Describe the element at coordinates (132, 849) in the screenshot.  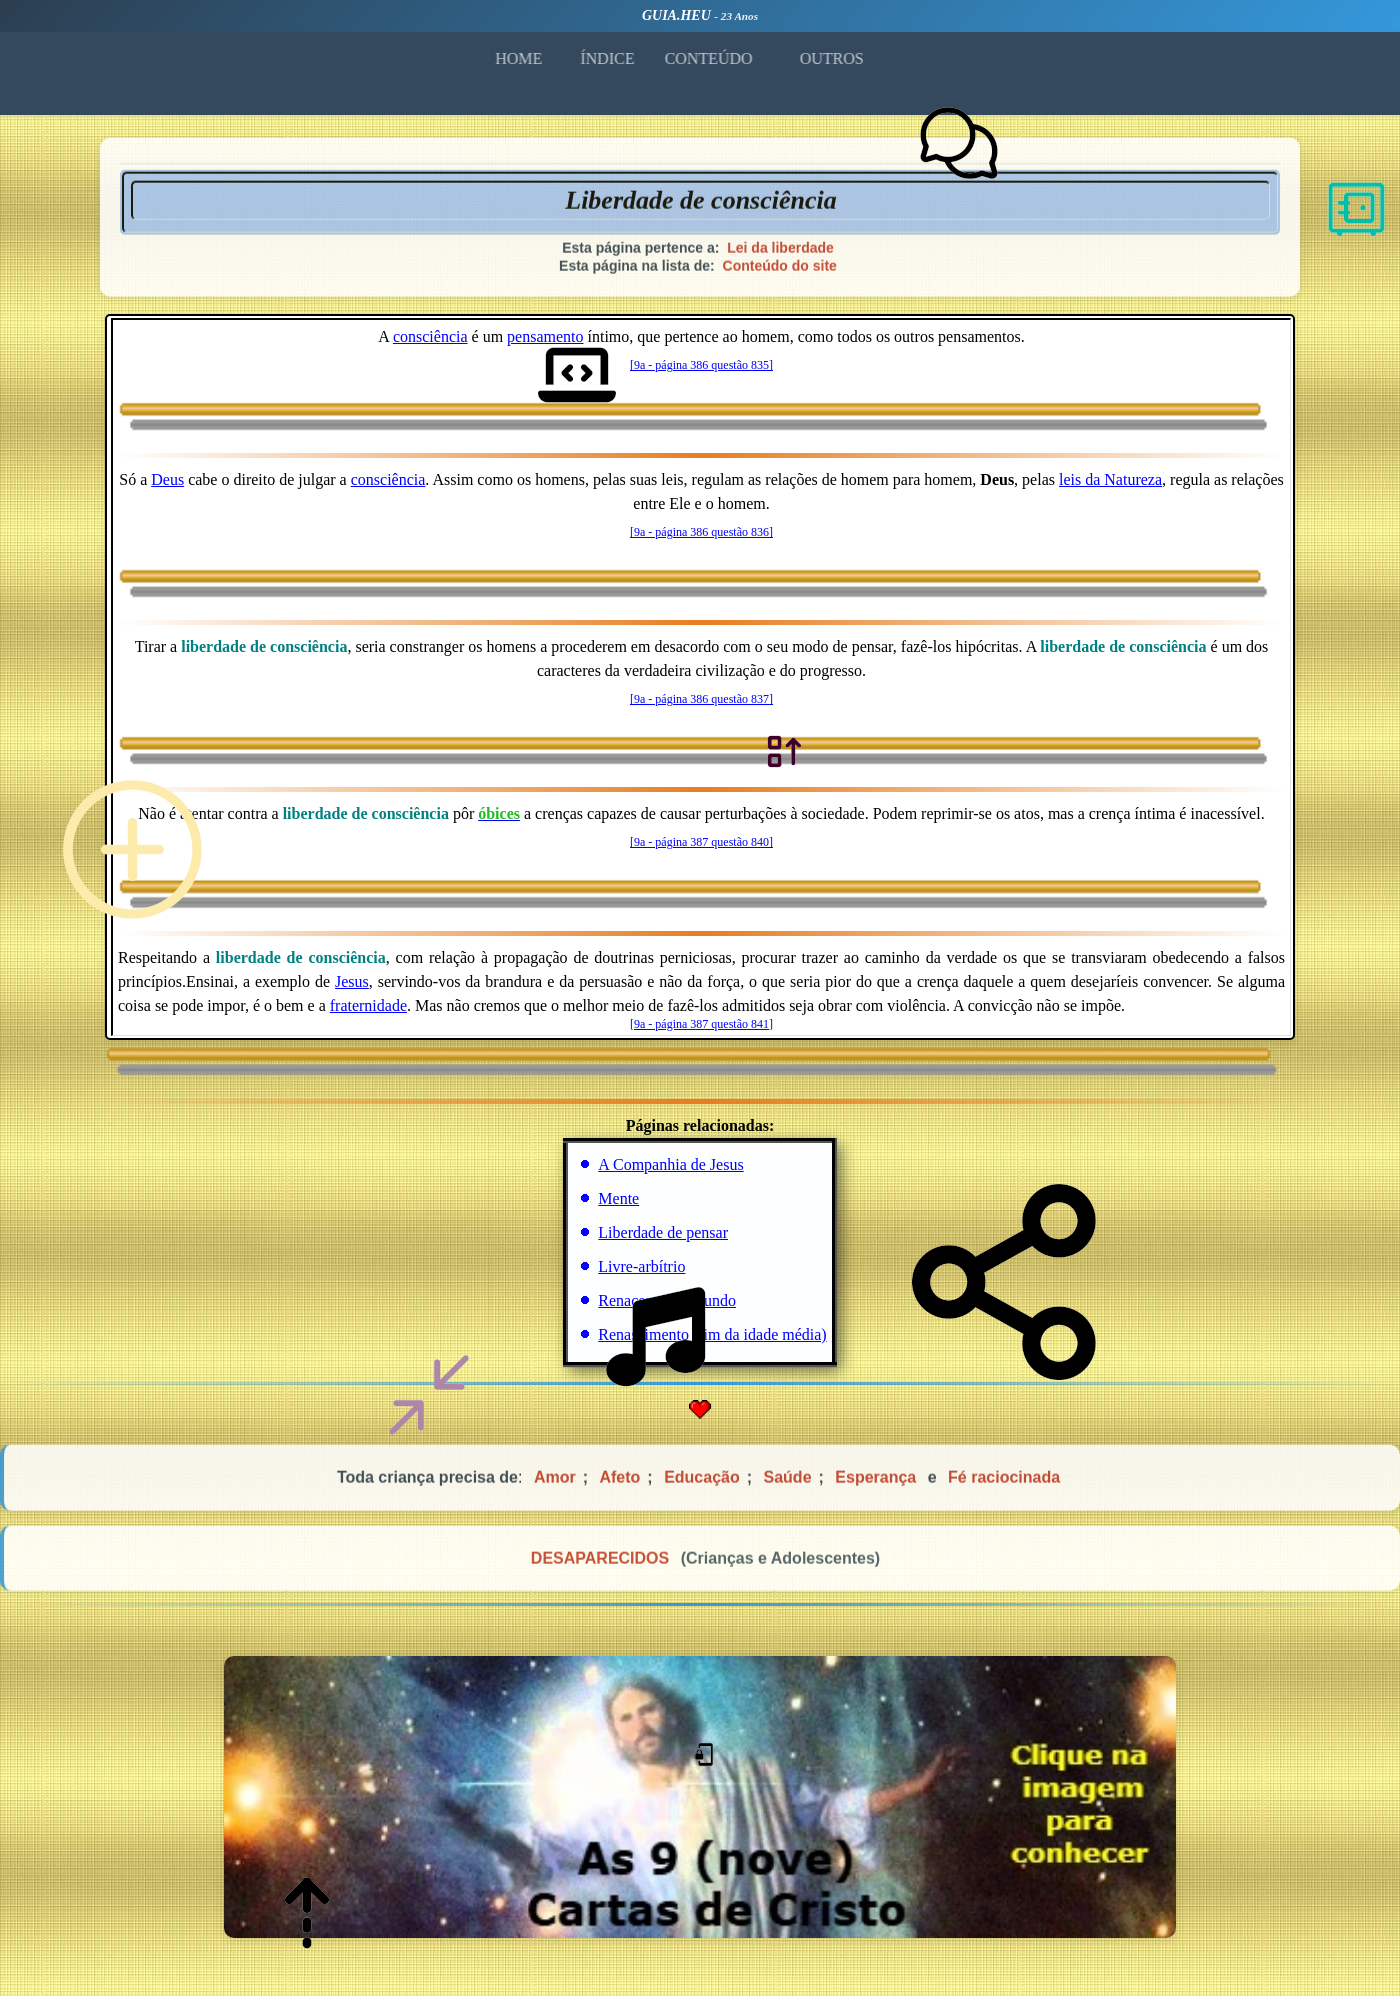
I see `add a new item` at that location.